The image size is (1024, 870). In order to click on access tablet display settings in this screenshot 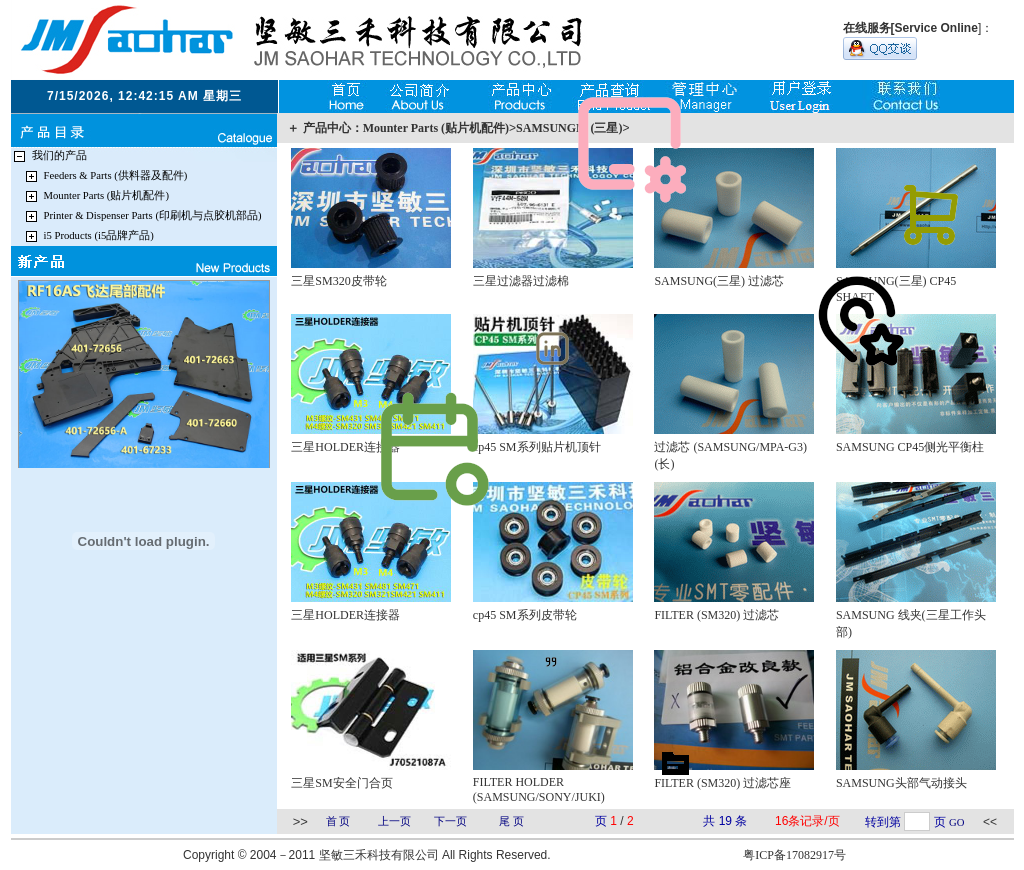, I will do `click(629, 143)`.